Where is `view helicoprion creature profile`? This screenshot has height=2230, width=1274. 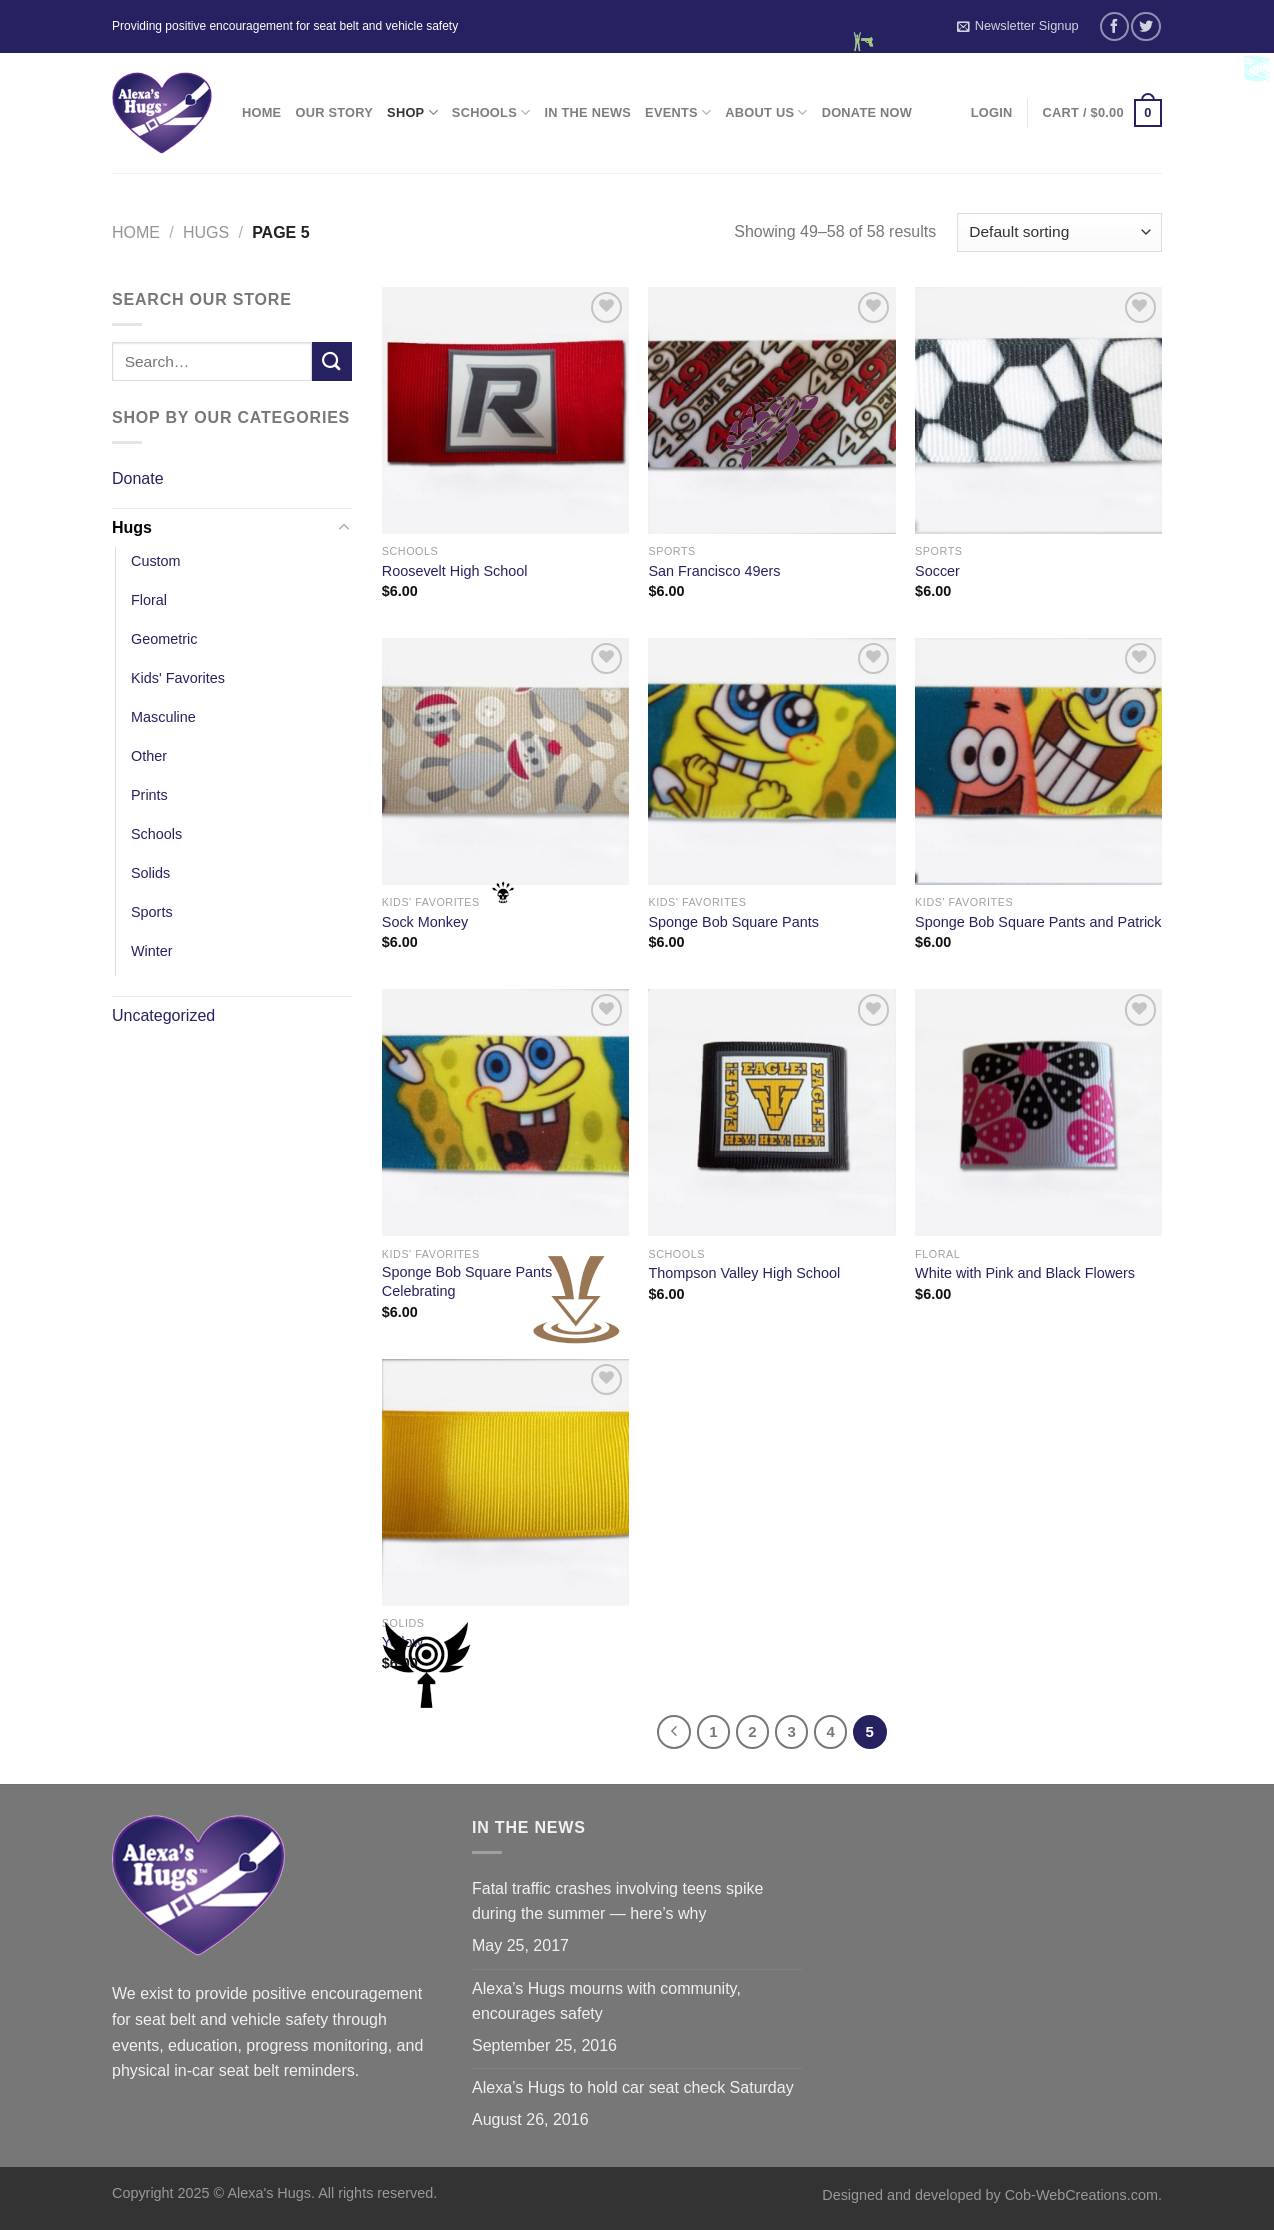
view helicoprion creature profile is located at coordinates (1257, 68).